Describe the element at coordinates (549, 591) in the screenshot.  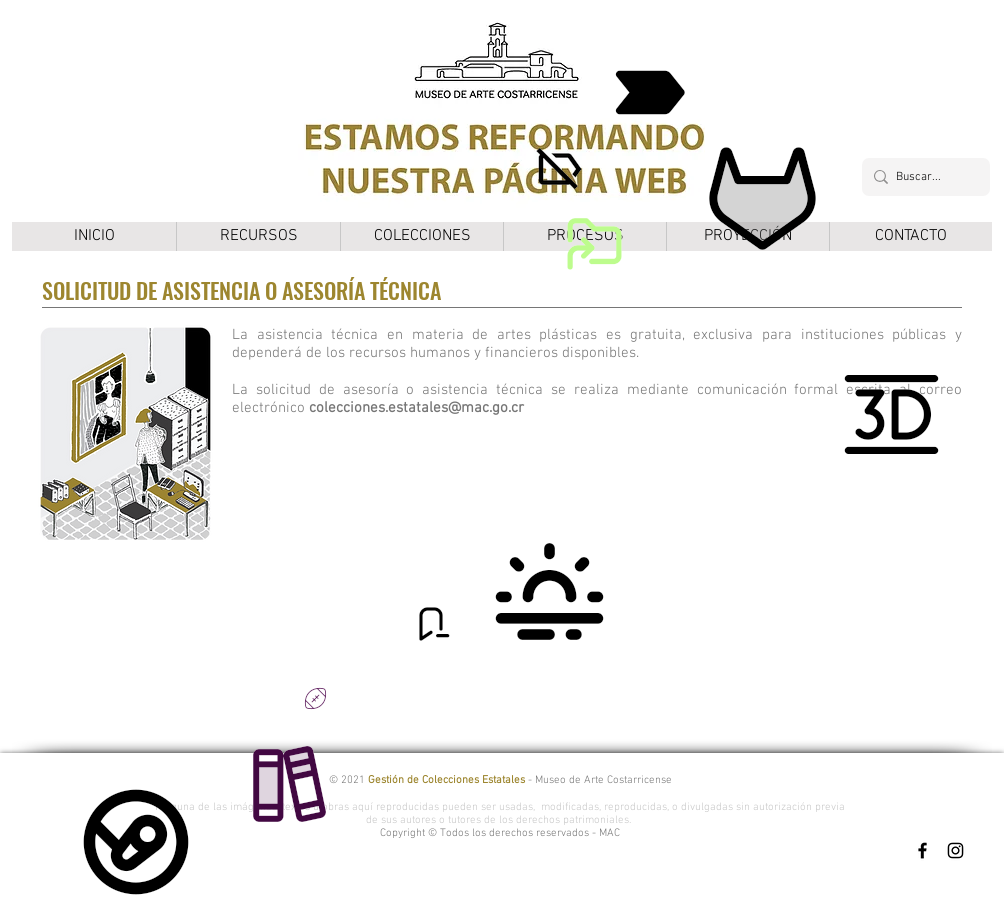
I see `view sunset time or golden hour info` at that location.